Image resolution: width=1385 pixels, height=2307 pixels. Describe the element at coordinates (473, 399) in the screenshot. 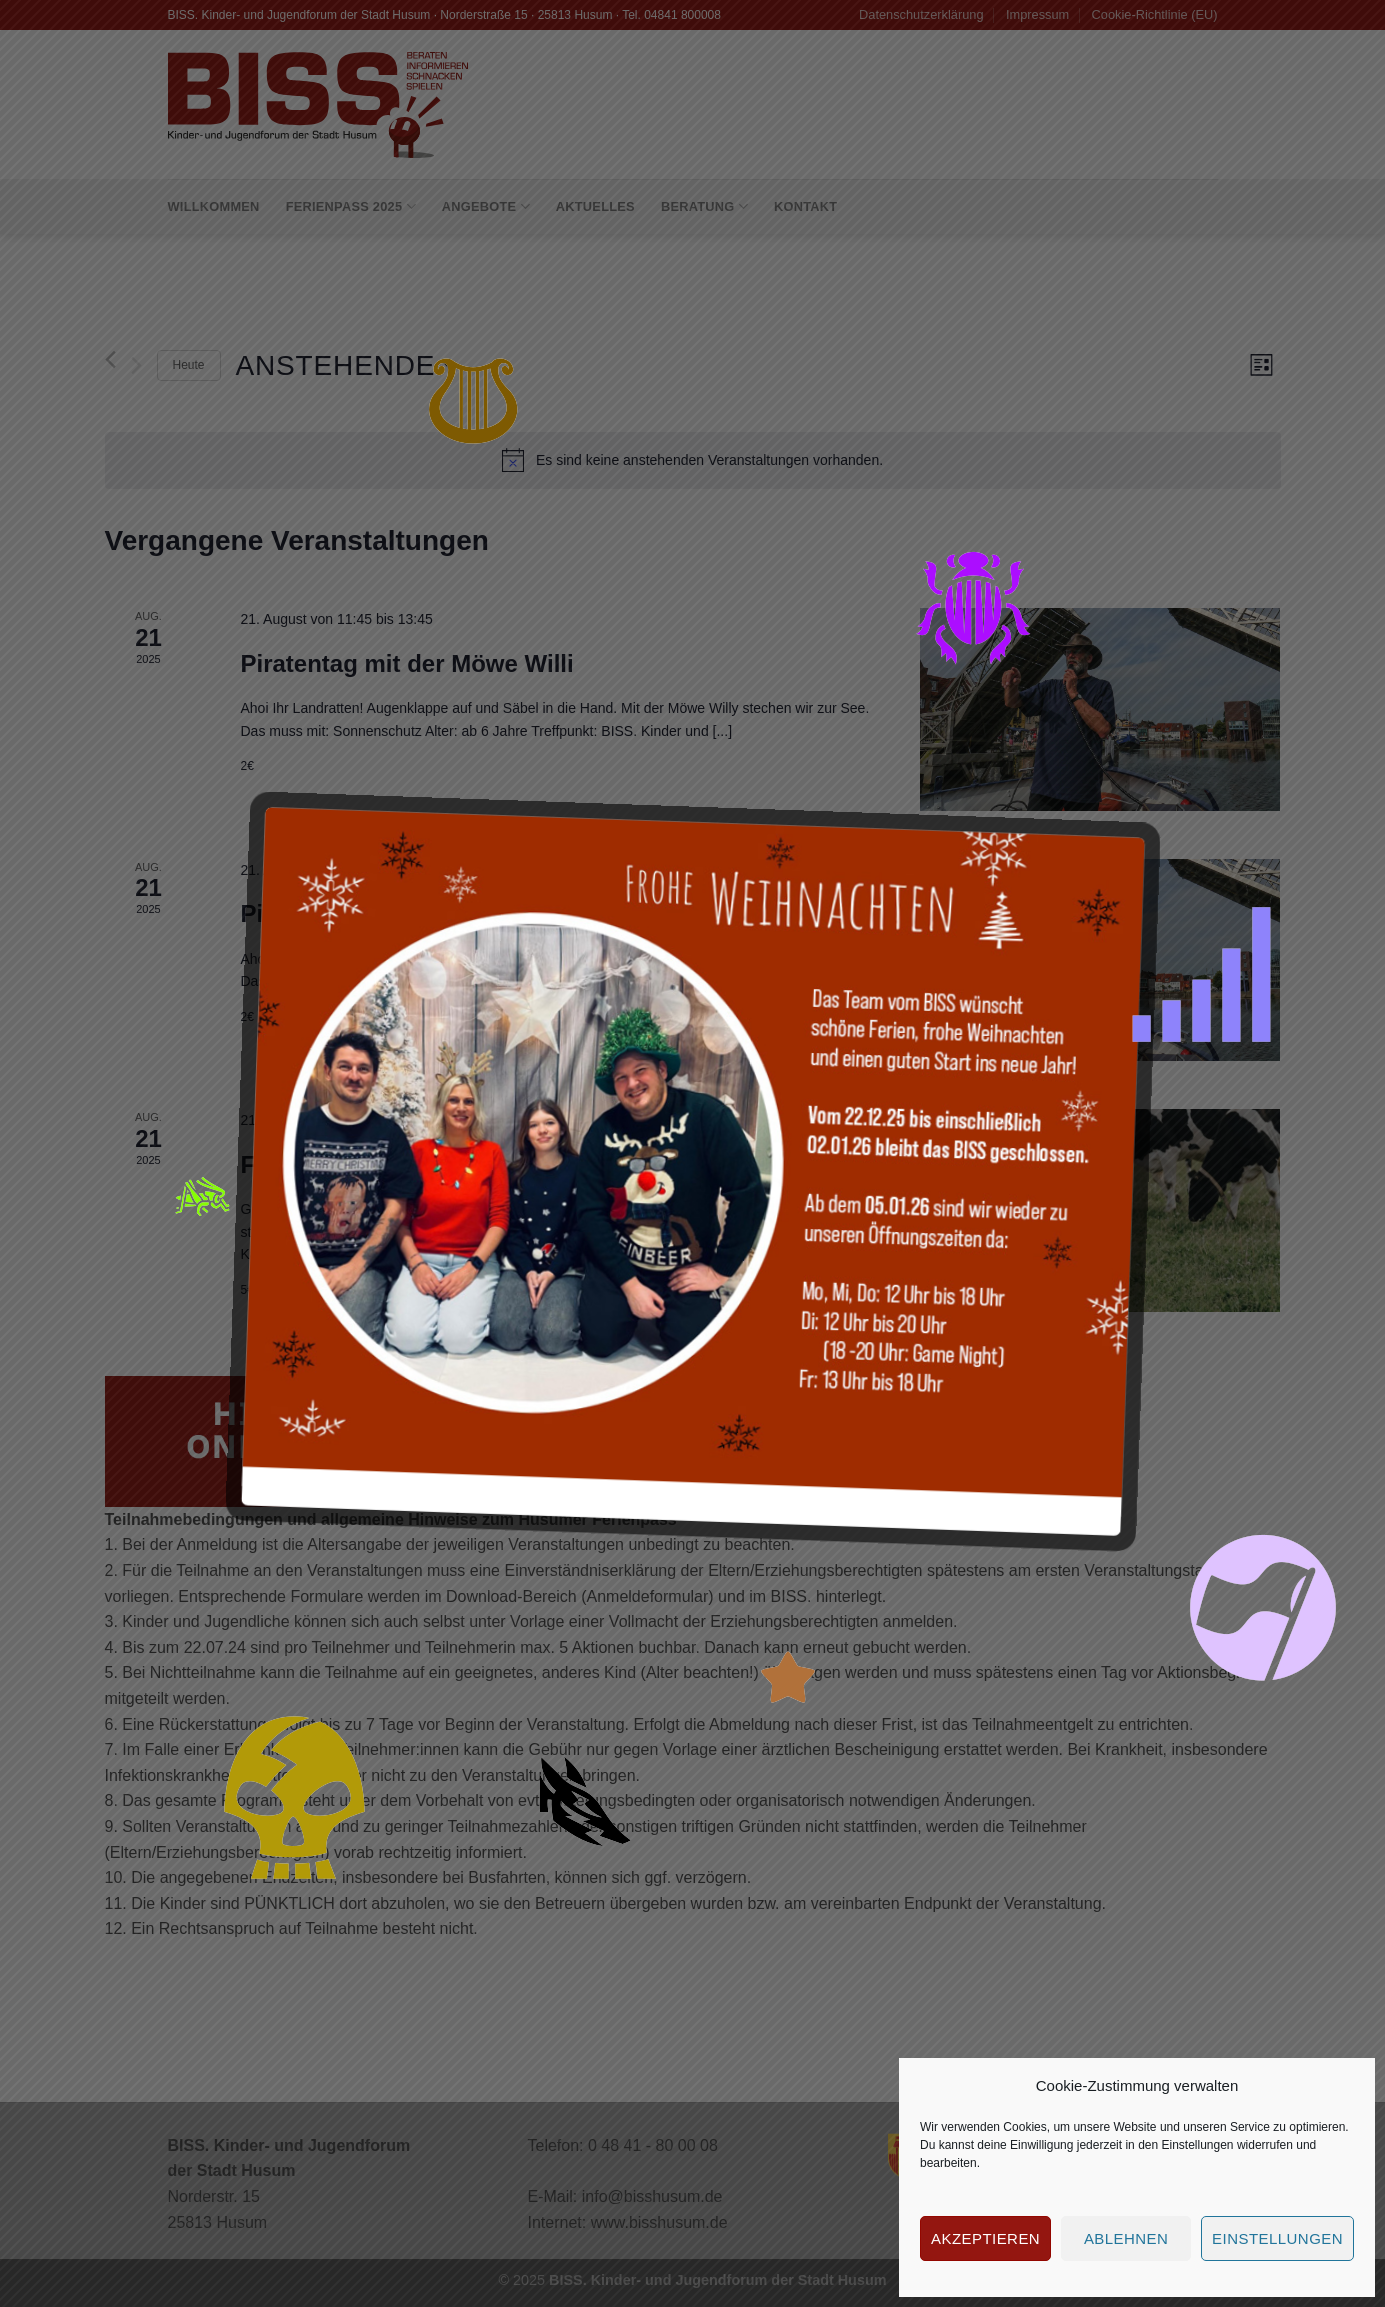

I see `access music or audio features` at that location.